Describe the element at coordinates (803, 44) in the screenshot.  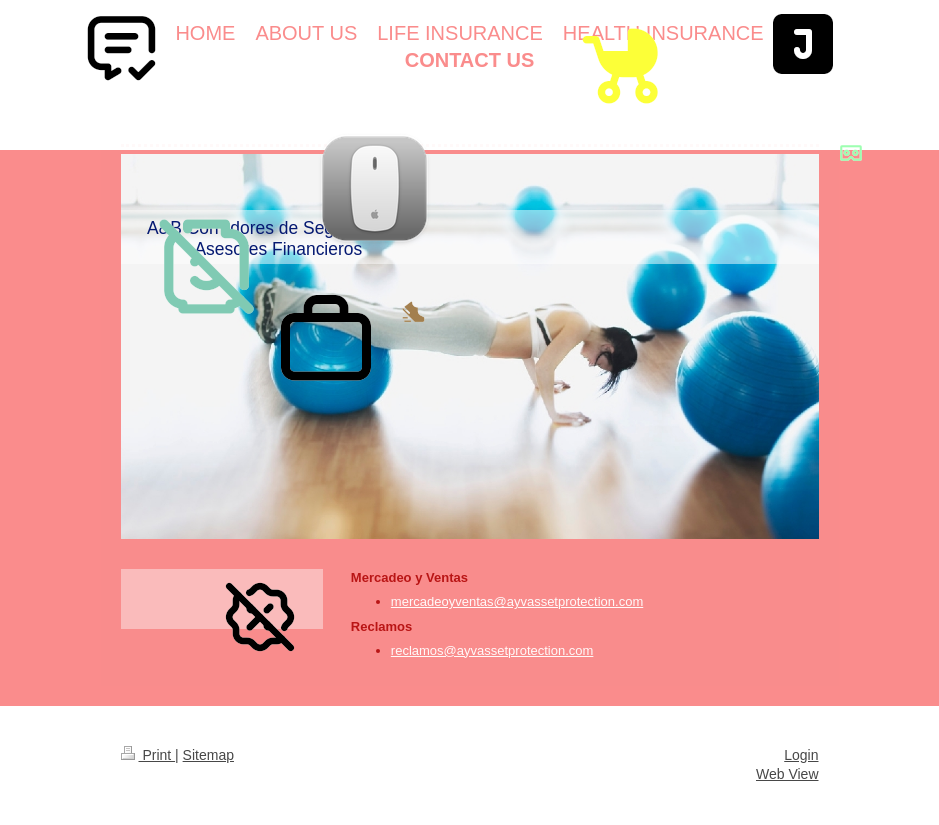
I see `indicates items or sections starting with the letter J` at that location.